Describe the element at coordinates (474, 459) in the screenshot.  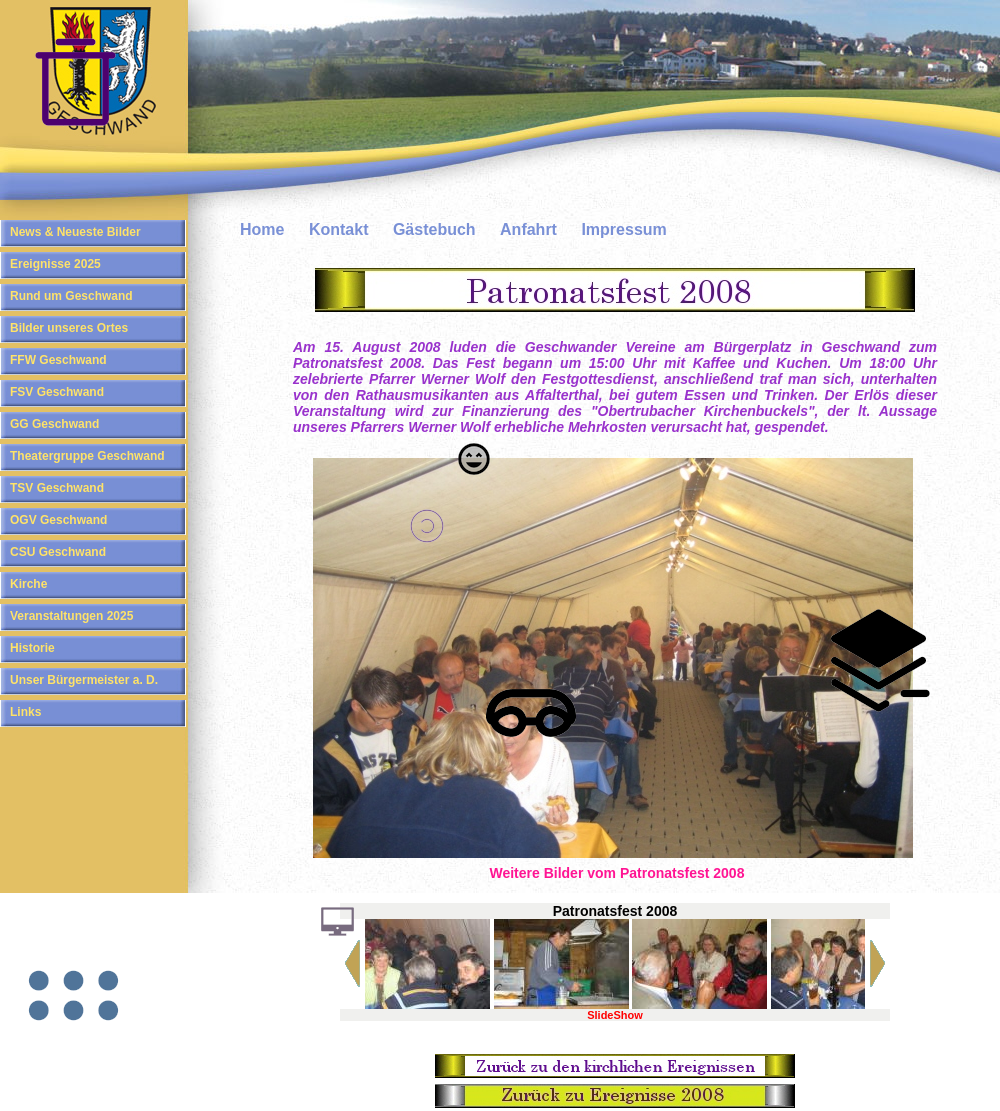
I see `rate your experience as very satisfied` at that location.